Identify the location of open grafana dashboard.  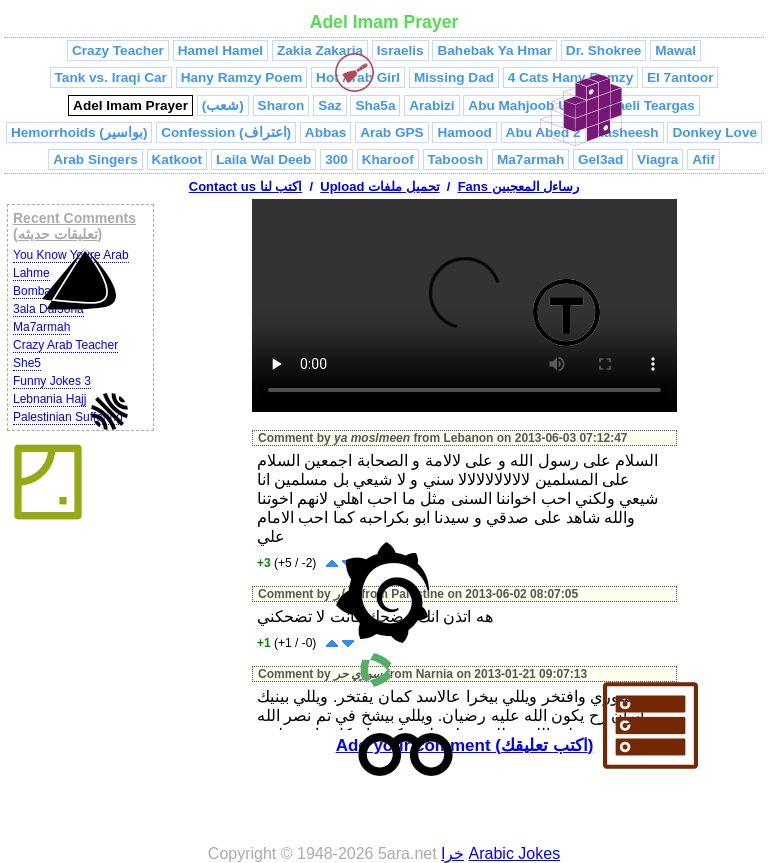
(382, 592).